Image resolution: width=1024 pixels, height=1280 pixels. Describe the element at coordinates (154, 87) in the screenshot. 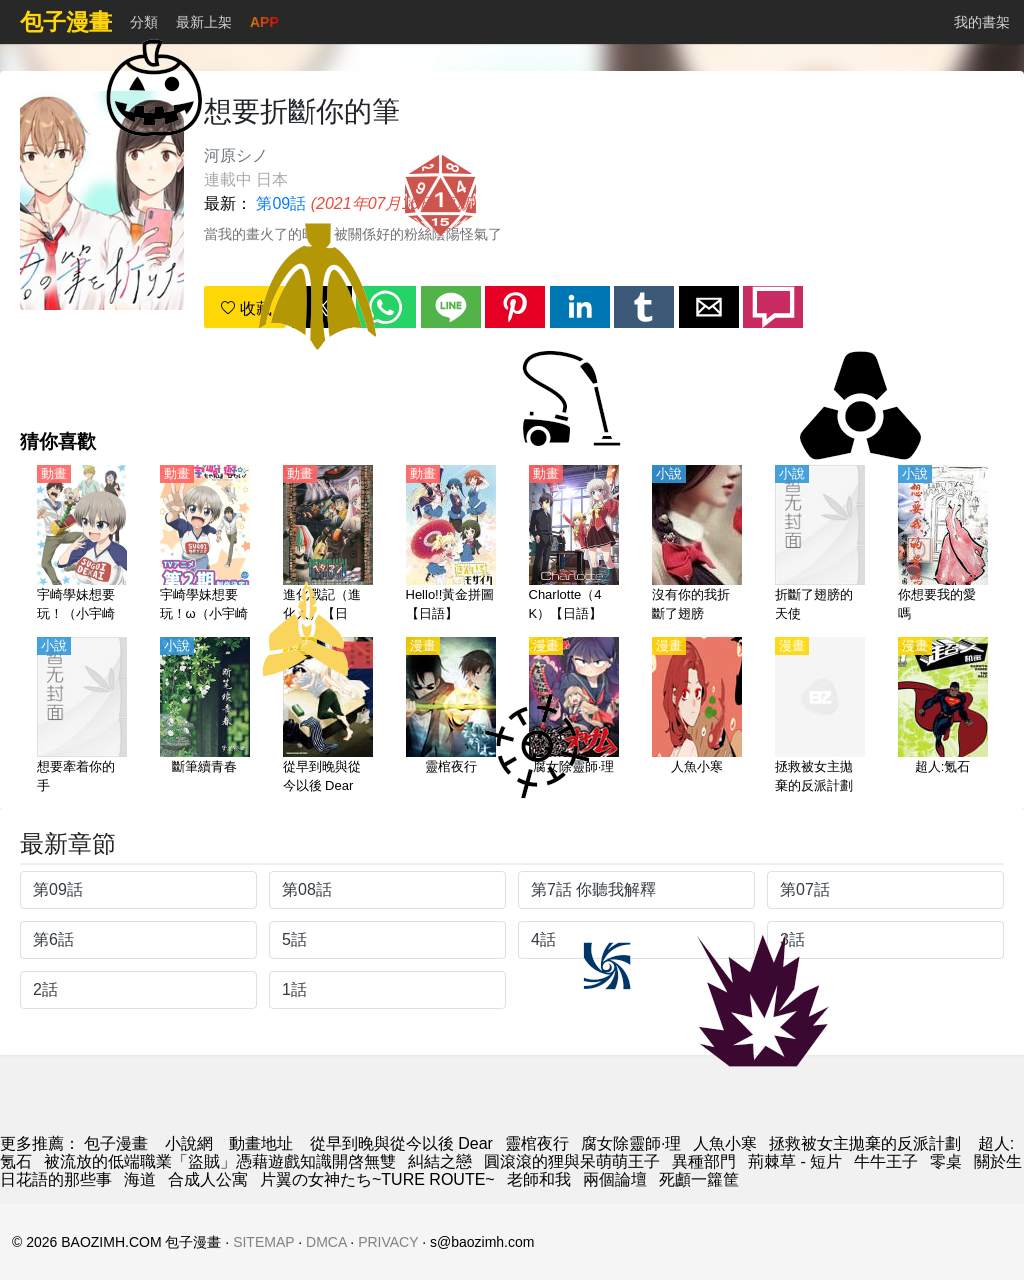

I see `access halloween-themed content or events` at that location.